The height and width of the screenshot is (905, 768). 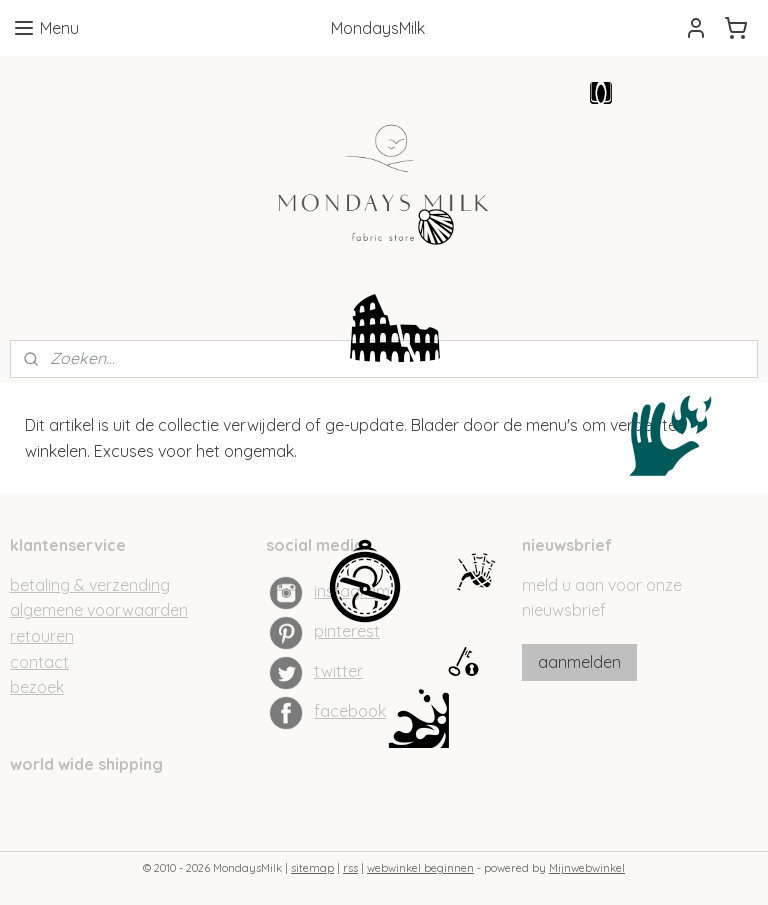 I want to click on browse traditional or folk music instruments, so click(x=476, y=572).